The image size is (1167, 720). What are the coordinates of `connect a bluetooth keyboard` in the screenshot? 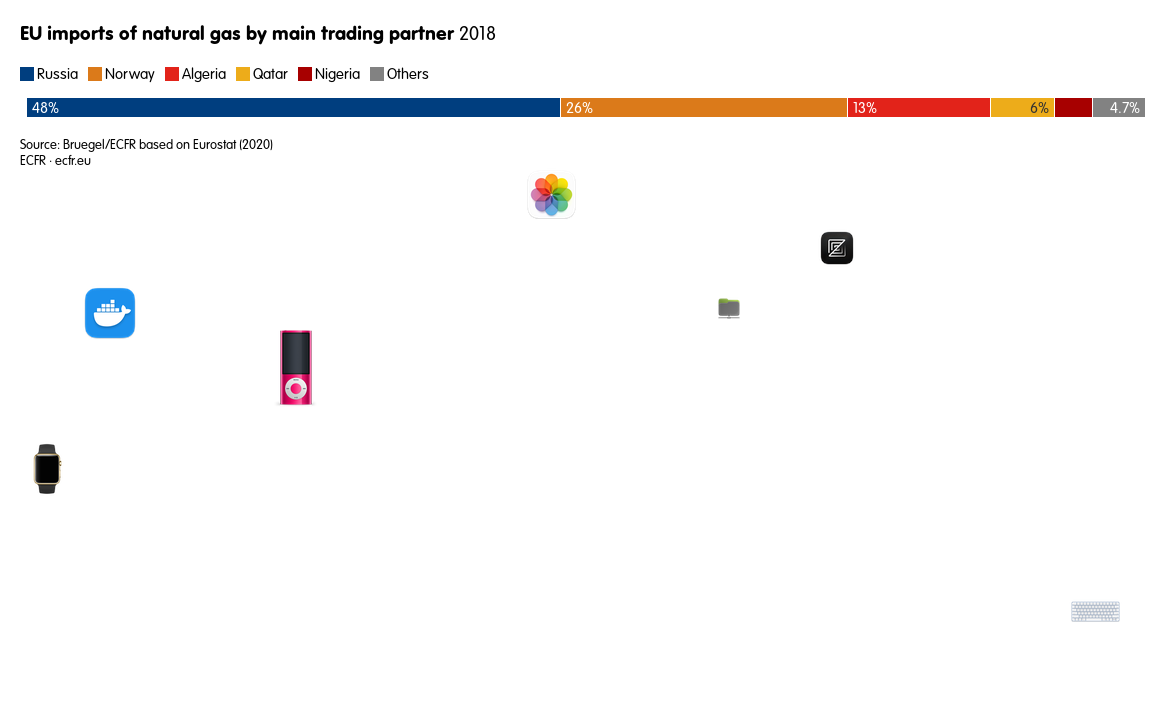 It's located at (1095, 611).